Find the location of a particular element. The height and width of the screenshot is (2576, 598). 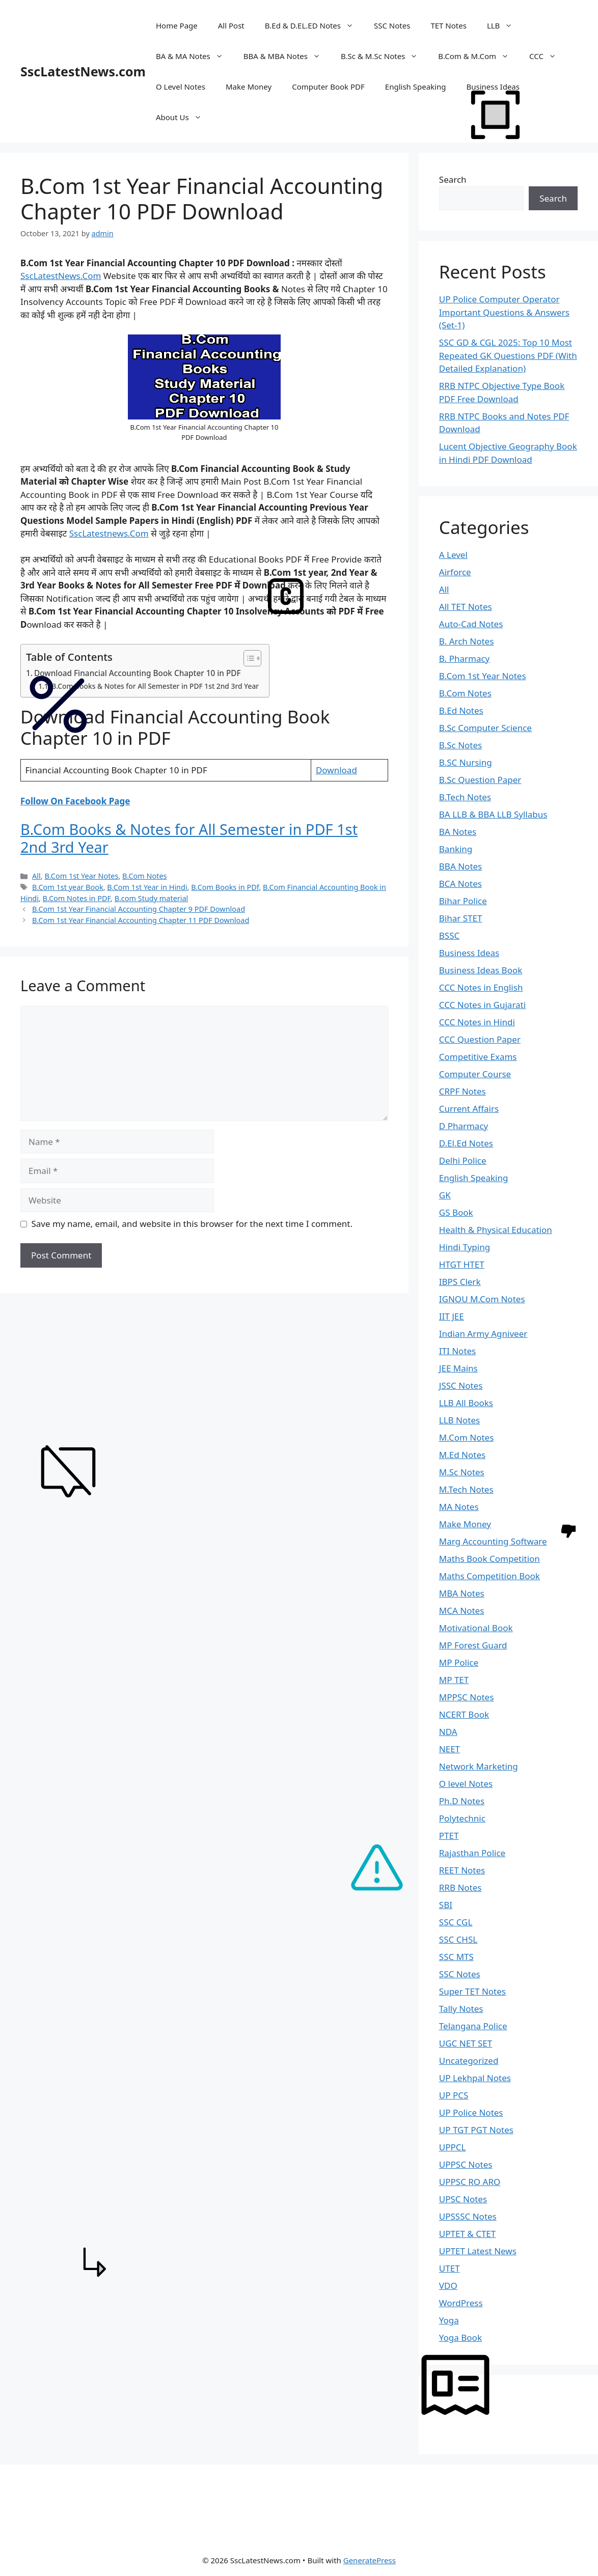

dislike or downvote content is located at coordinates (568, 1531).